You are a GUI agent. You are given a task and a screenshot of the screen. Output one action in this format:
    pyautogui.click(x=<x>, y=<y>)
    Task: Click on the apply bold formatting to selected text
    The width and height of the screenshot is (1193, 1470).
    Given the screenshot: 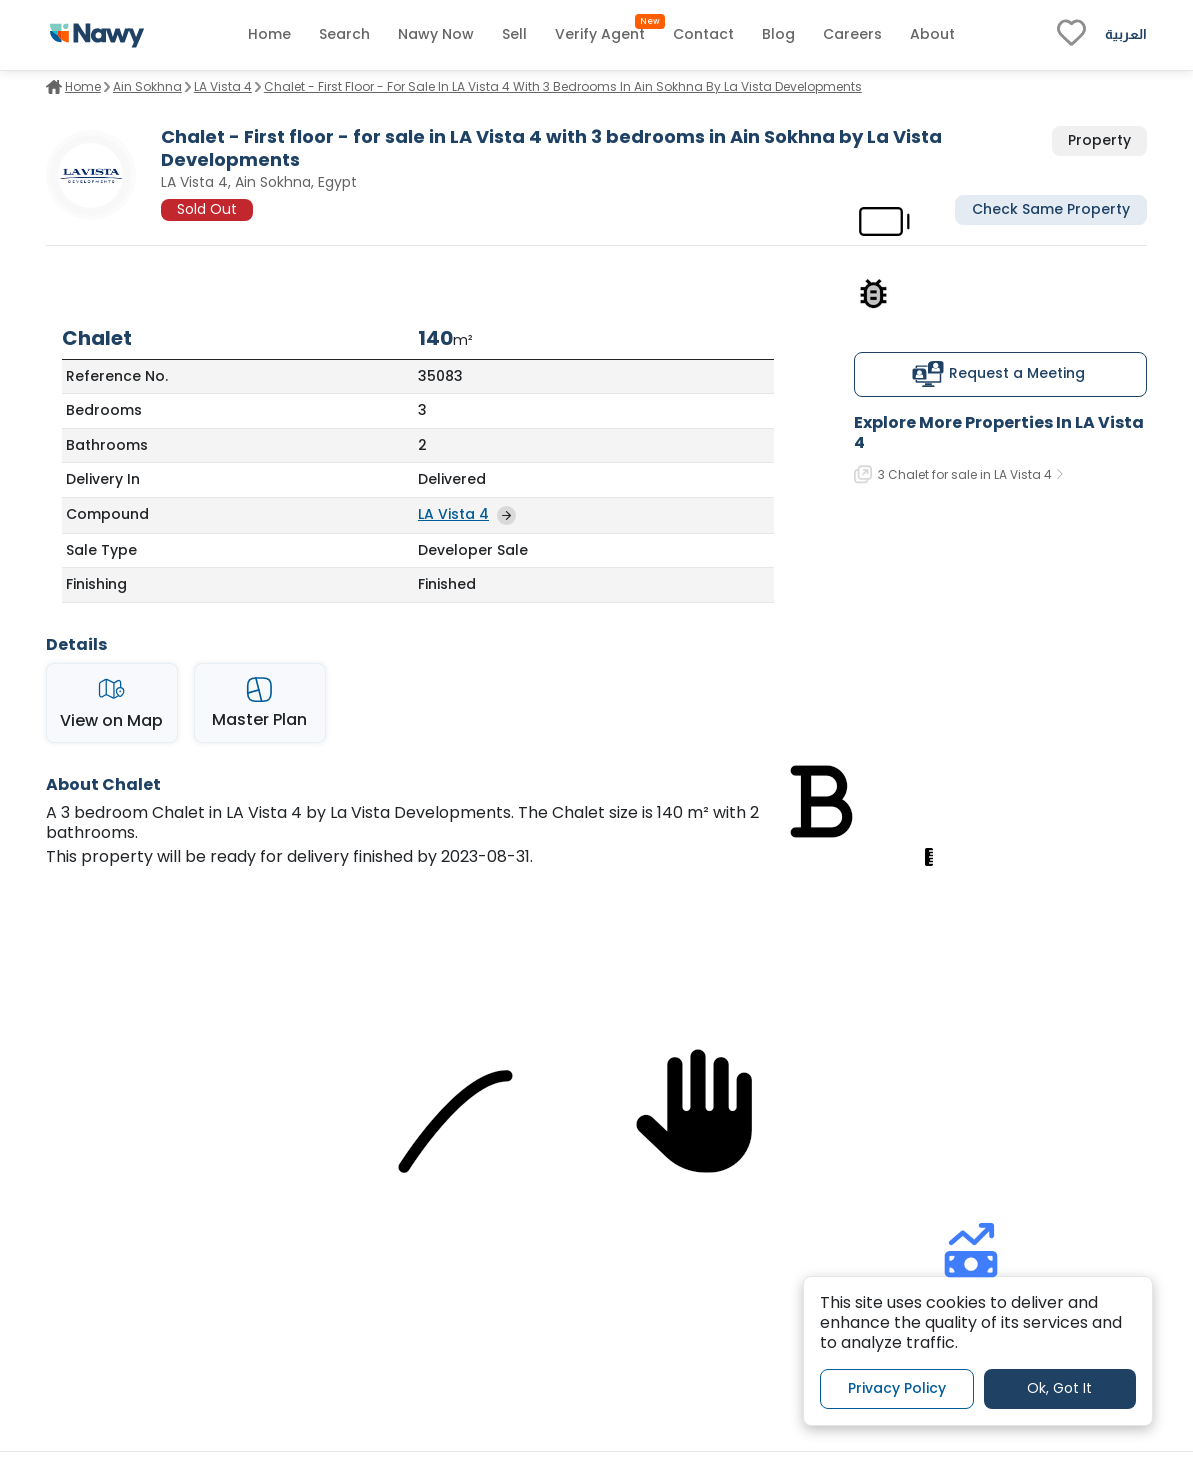 What is the action you would take?
    pyautogui.click(x=821, y=801)
    